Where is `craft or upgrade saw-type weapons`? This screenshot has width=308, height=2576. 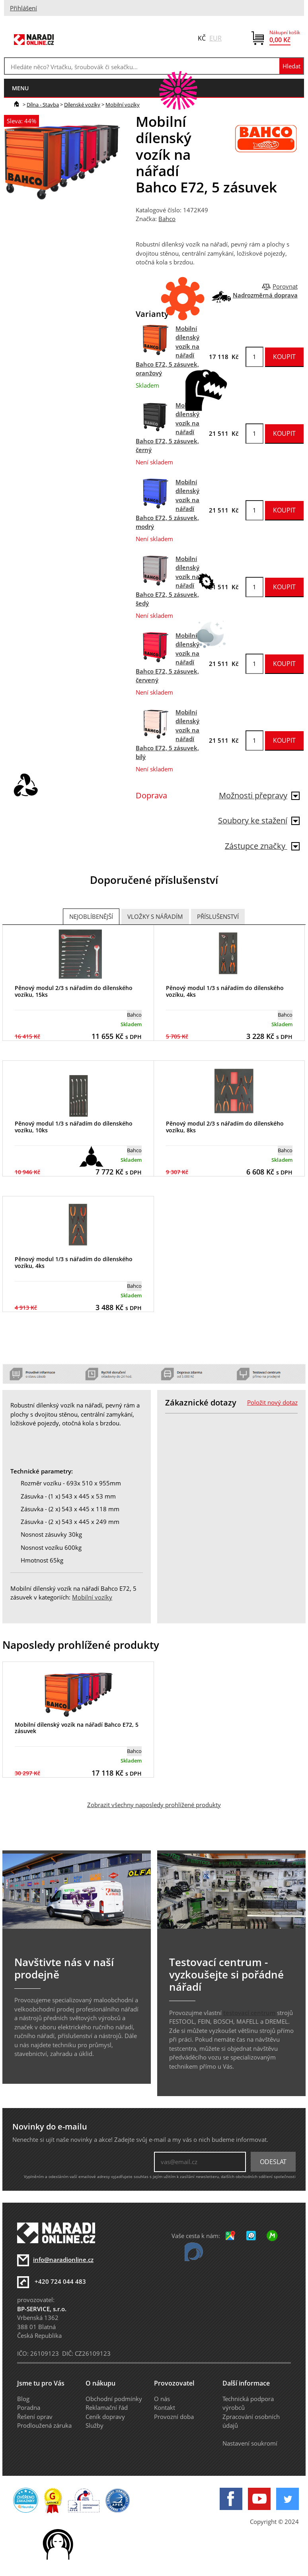
craft or upgrade saw-type weapons is located at coordinates (206, 581).